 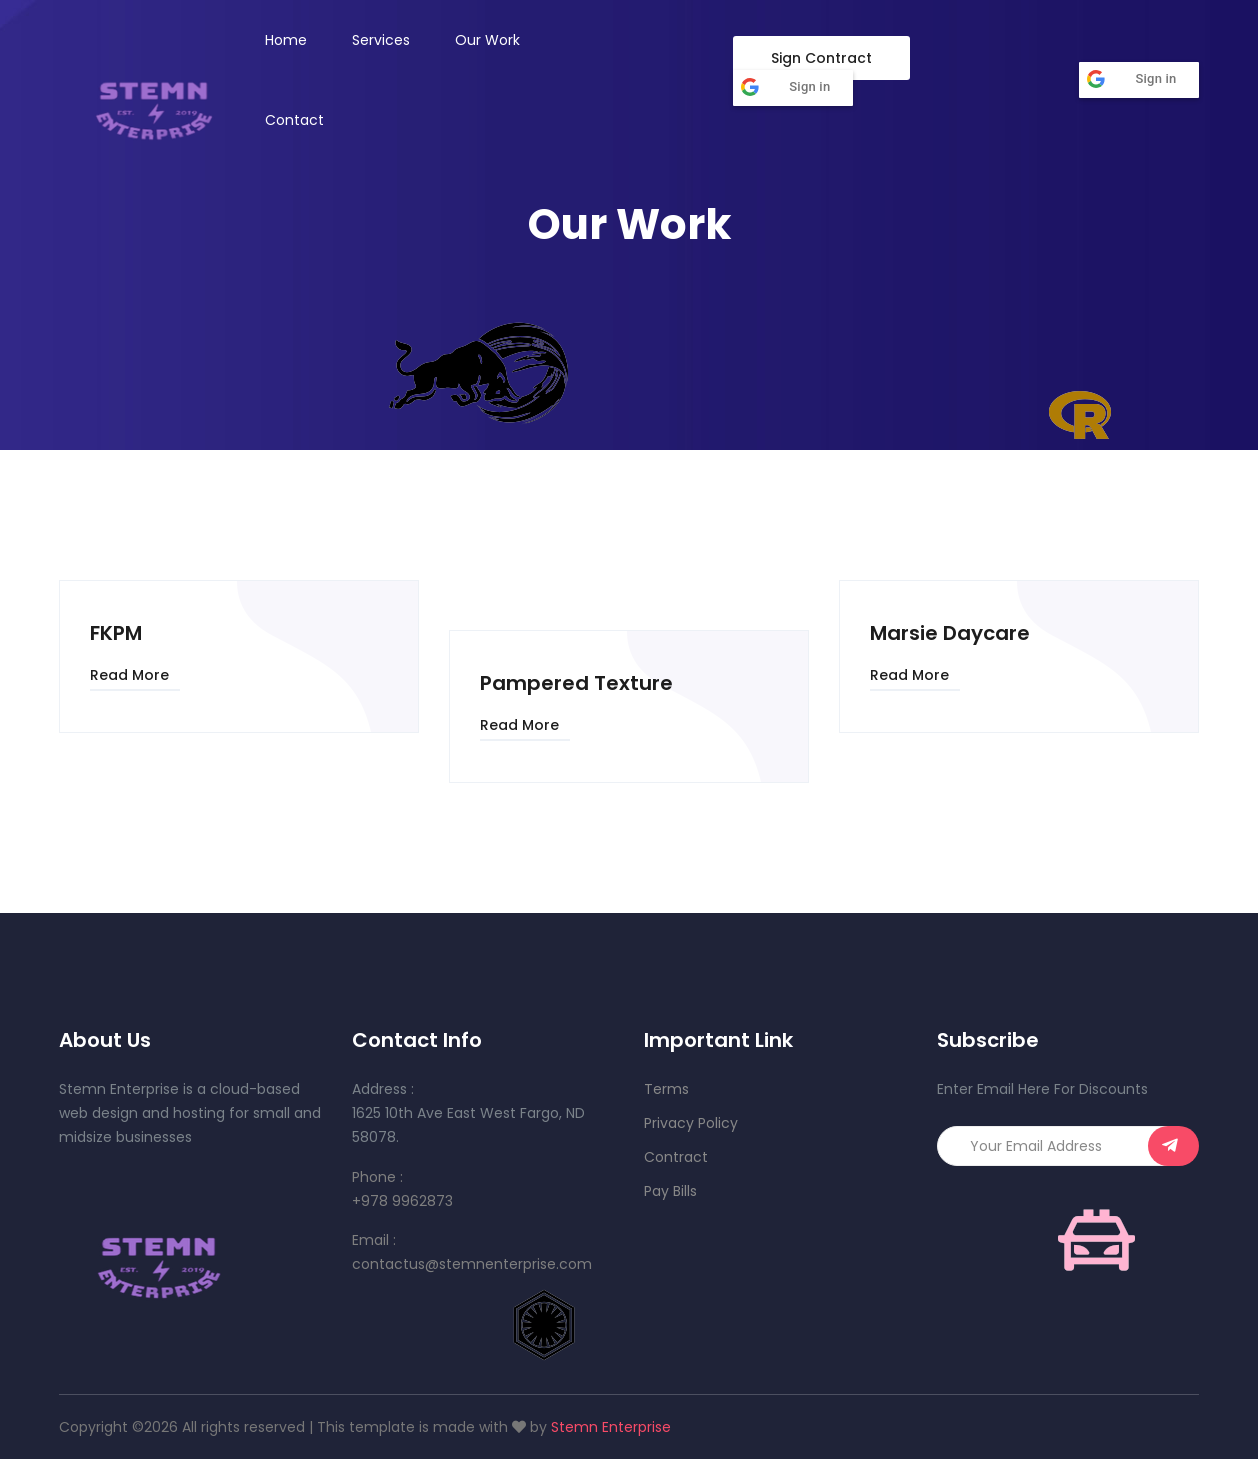 I want to click on locate nearby police stations, so click(x=1096, y=1238).